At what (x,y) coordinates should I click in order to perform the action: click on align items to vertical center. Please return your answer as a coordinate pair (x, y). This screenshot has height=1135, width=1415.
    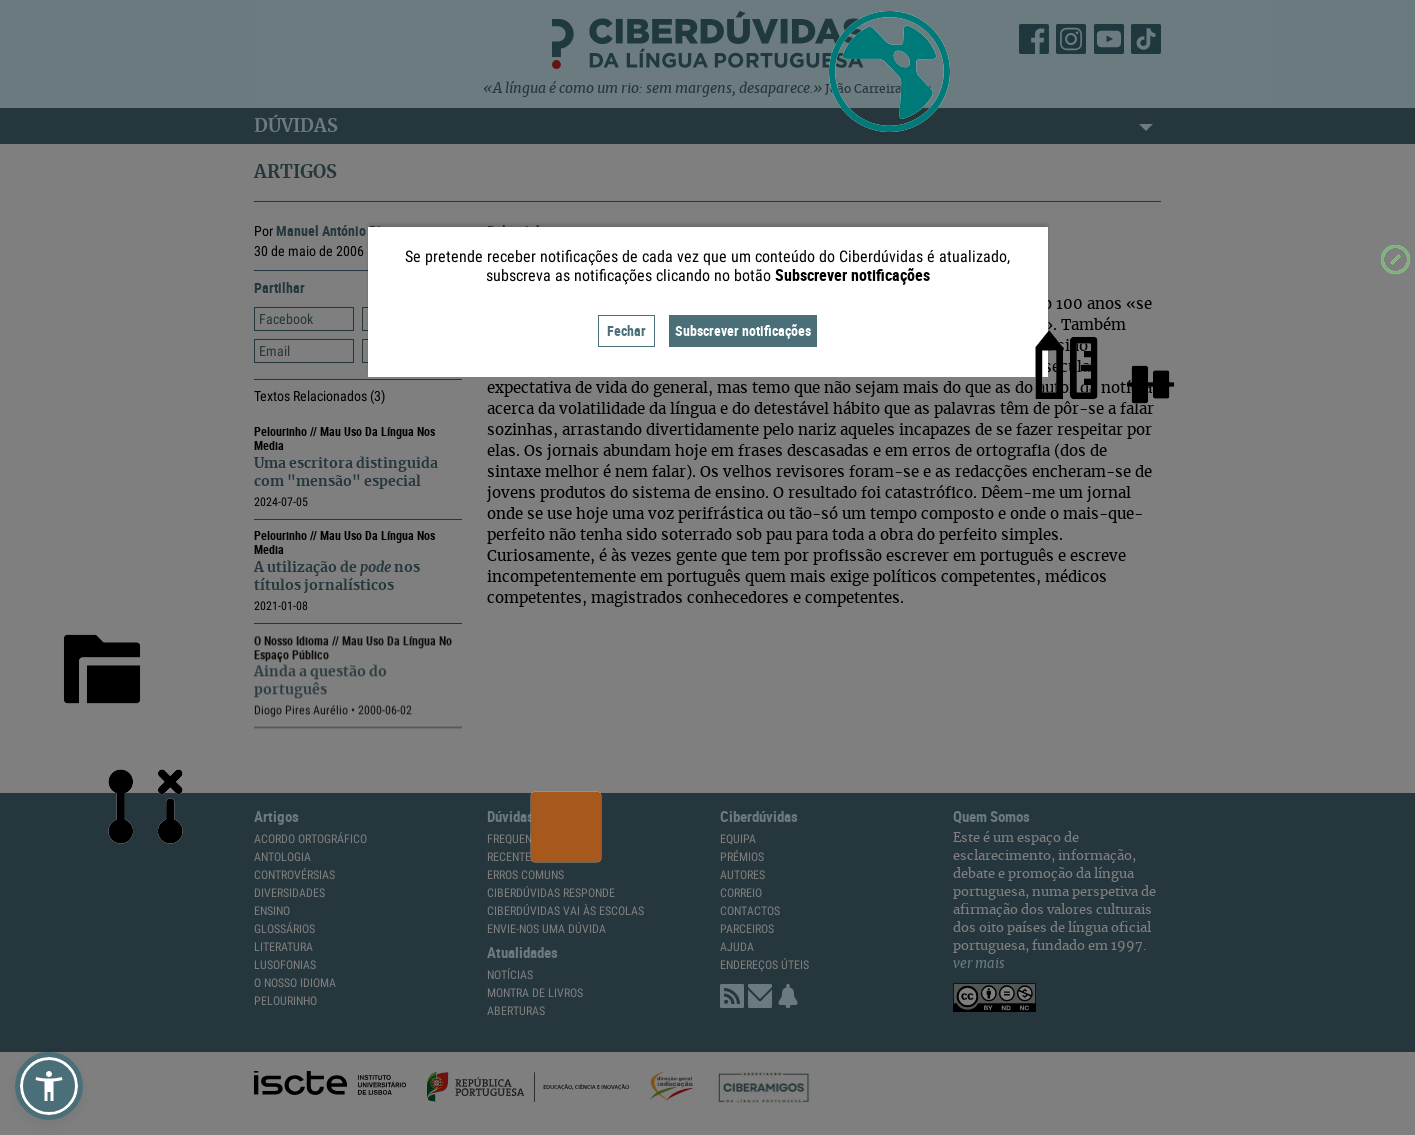
    Looking at the image, I should click on (1150, 384).